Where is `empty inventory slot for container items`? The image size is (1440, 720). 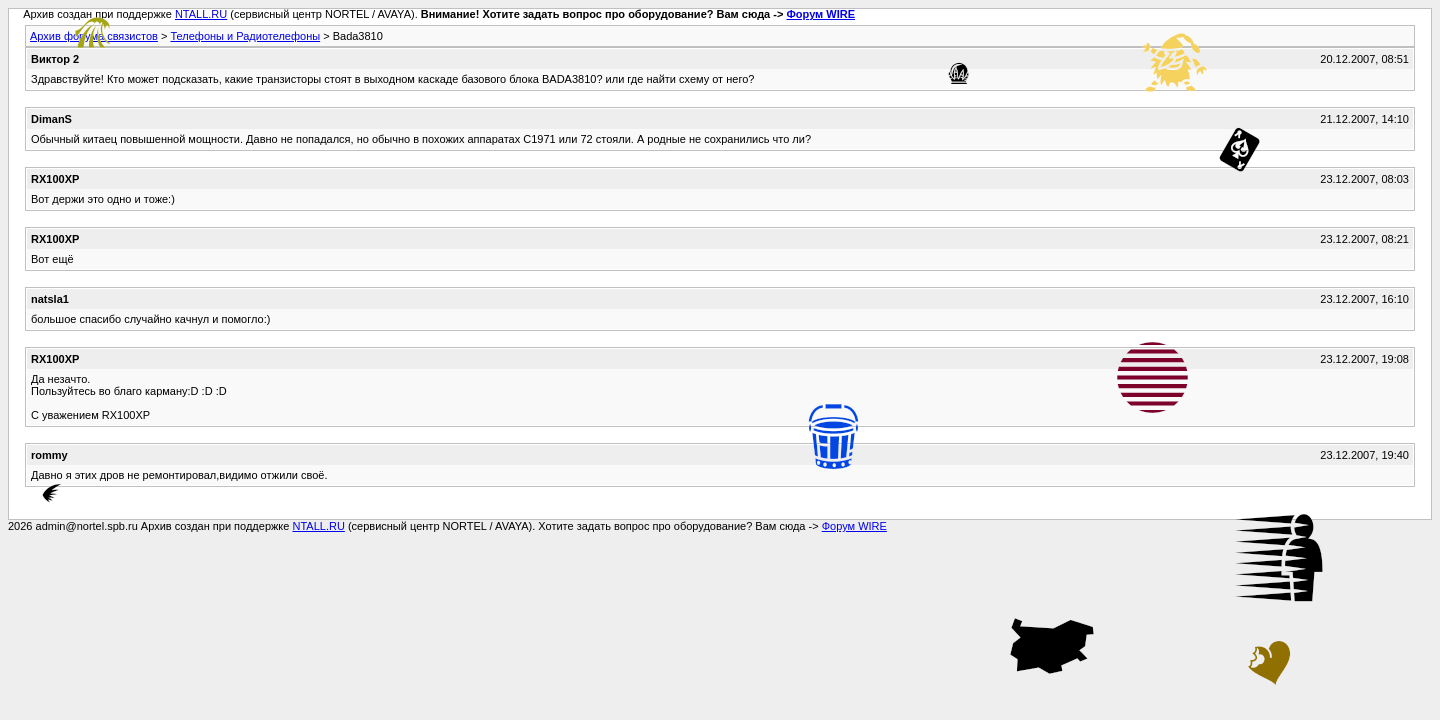 empty inventory slot for container items is located at coordinates (833, 434).